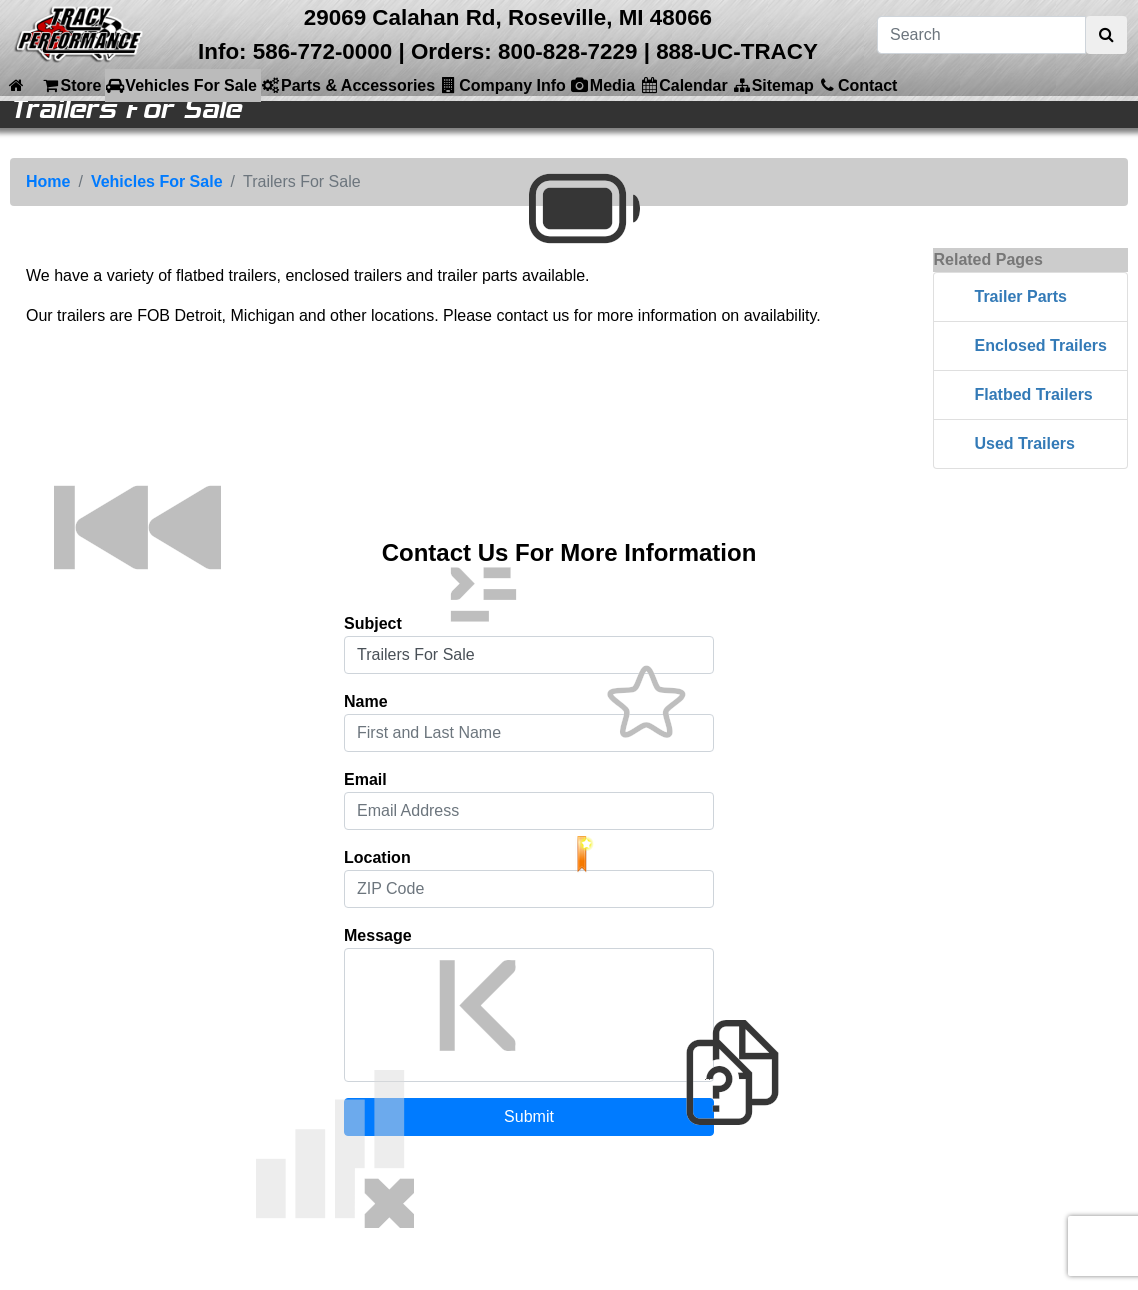 Image resolution: width=1138 pixels, height=1290 pixels. Describe the element at coordinates (483, 594) in the screenshot. I see `decrease text indentation (right-to-left layout)` at that location.